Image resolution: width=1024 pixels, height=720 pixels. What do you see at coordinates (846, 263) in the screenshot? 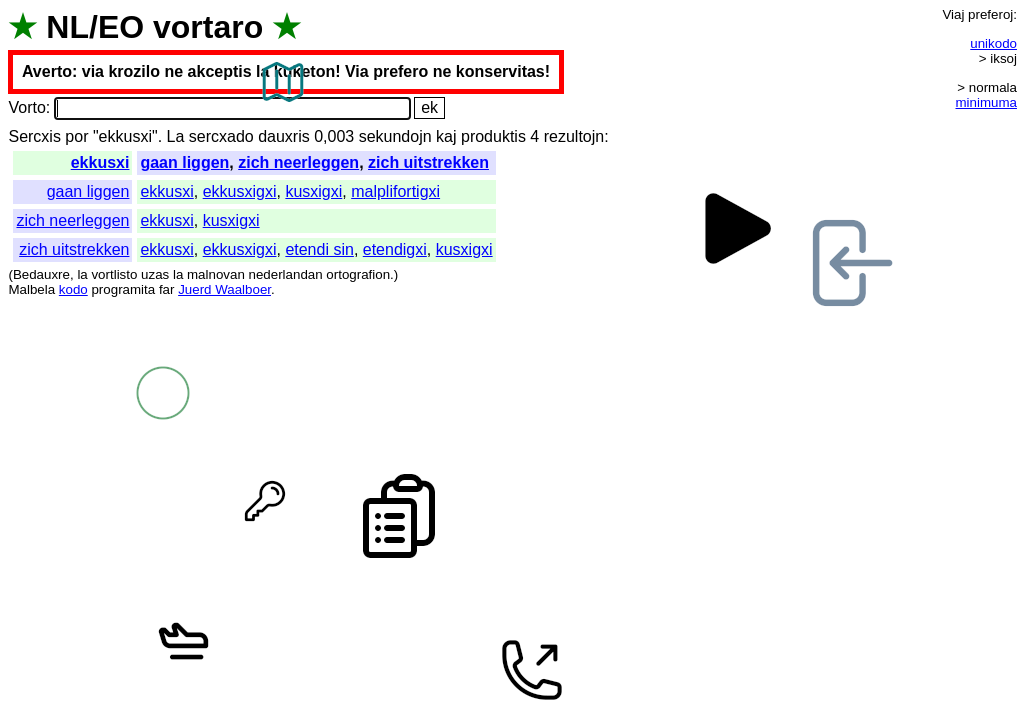
I see `log in to your account` at bounding box center [846, 263].